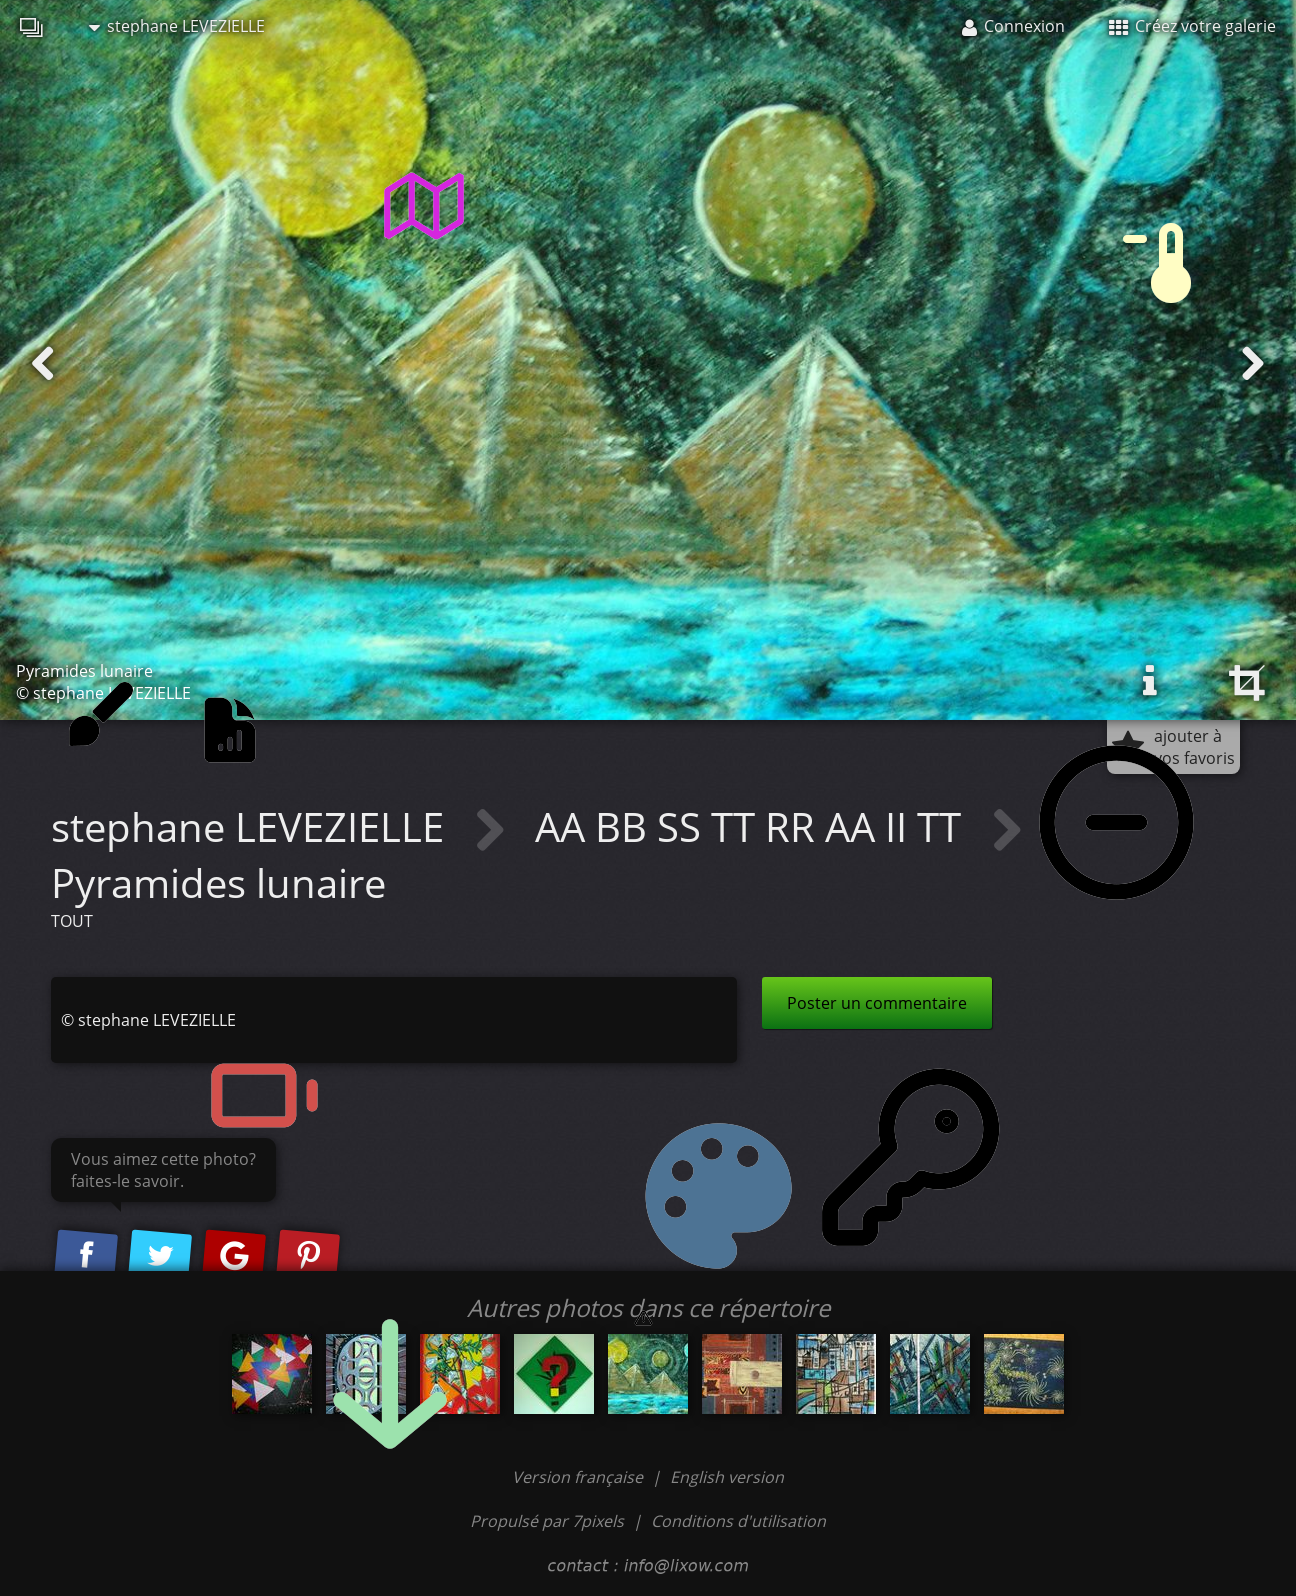  I want to click on access brush or painting tools, so click(101, 714).